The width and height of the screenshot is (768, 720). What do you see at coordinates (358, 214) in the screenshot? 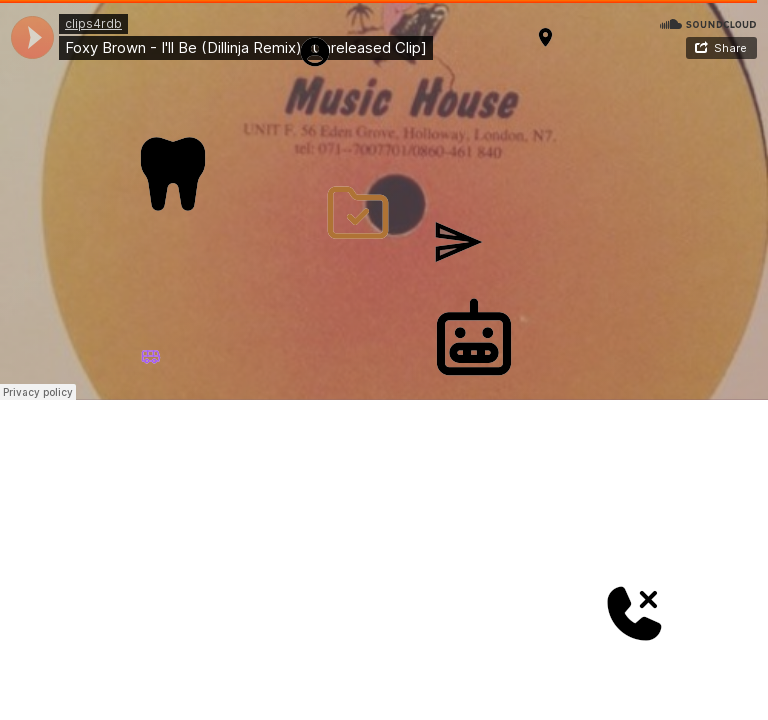
I see `folder successfully verified or validated` at bounding box center [358, 214].